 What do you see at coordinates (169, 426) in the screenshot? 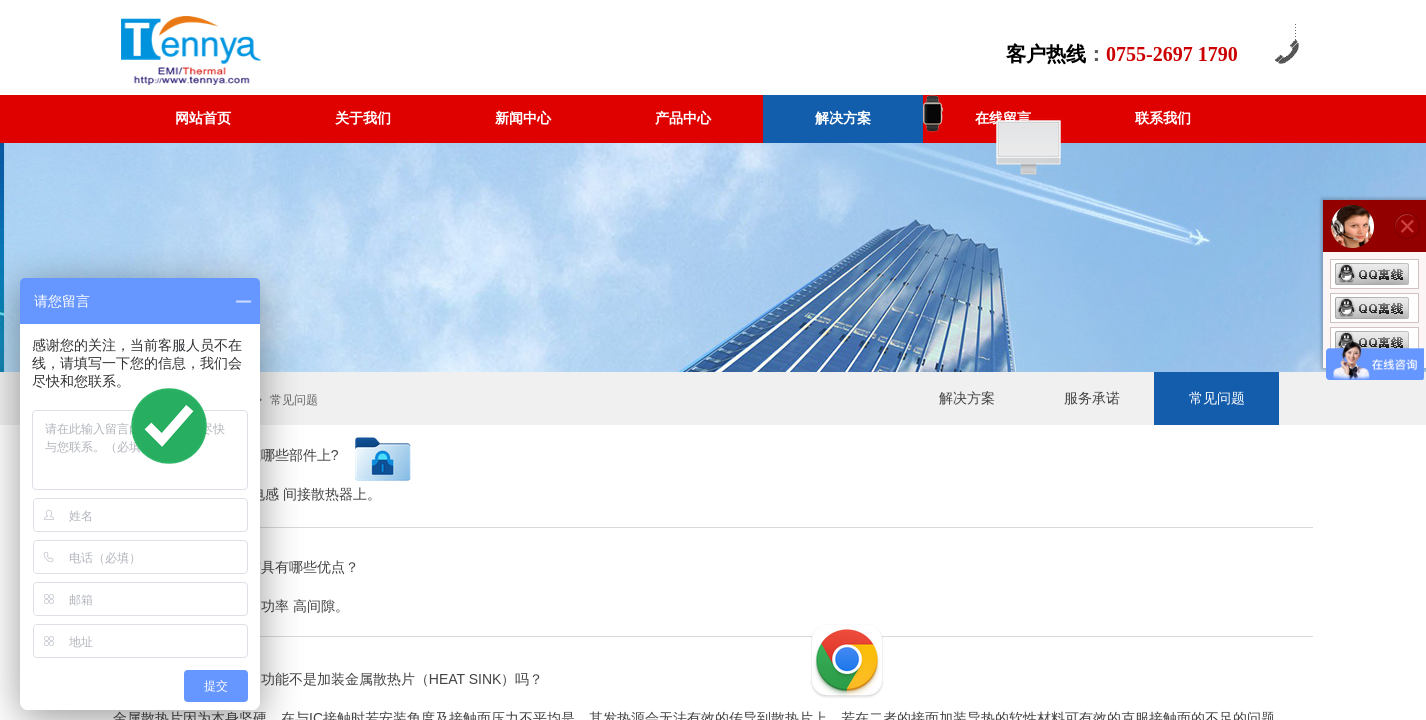
I see `indicates a completed or successful action` at bounding box center [169, 426].